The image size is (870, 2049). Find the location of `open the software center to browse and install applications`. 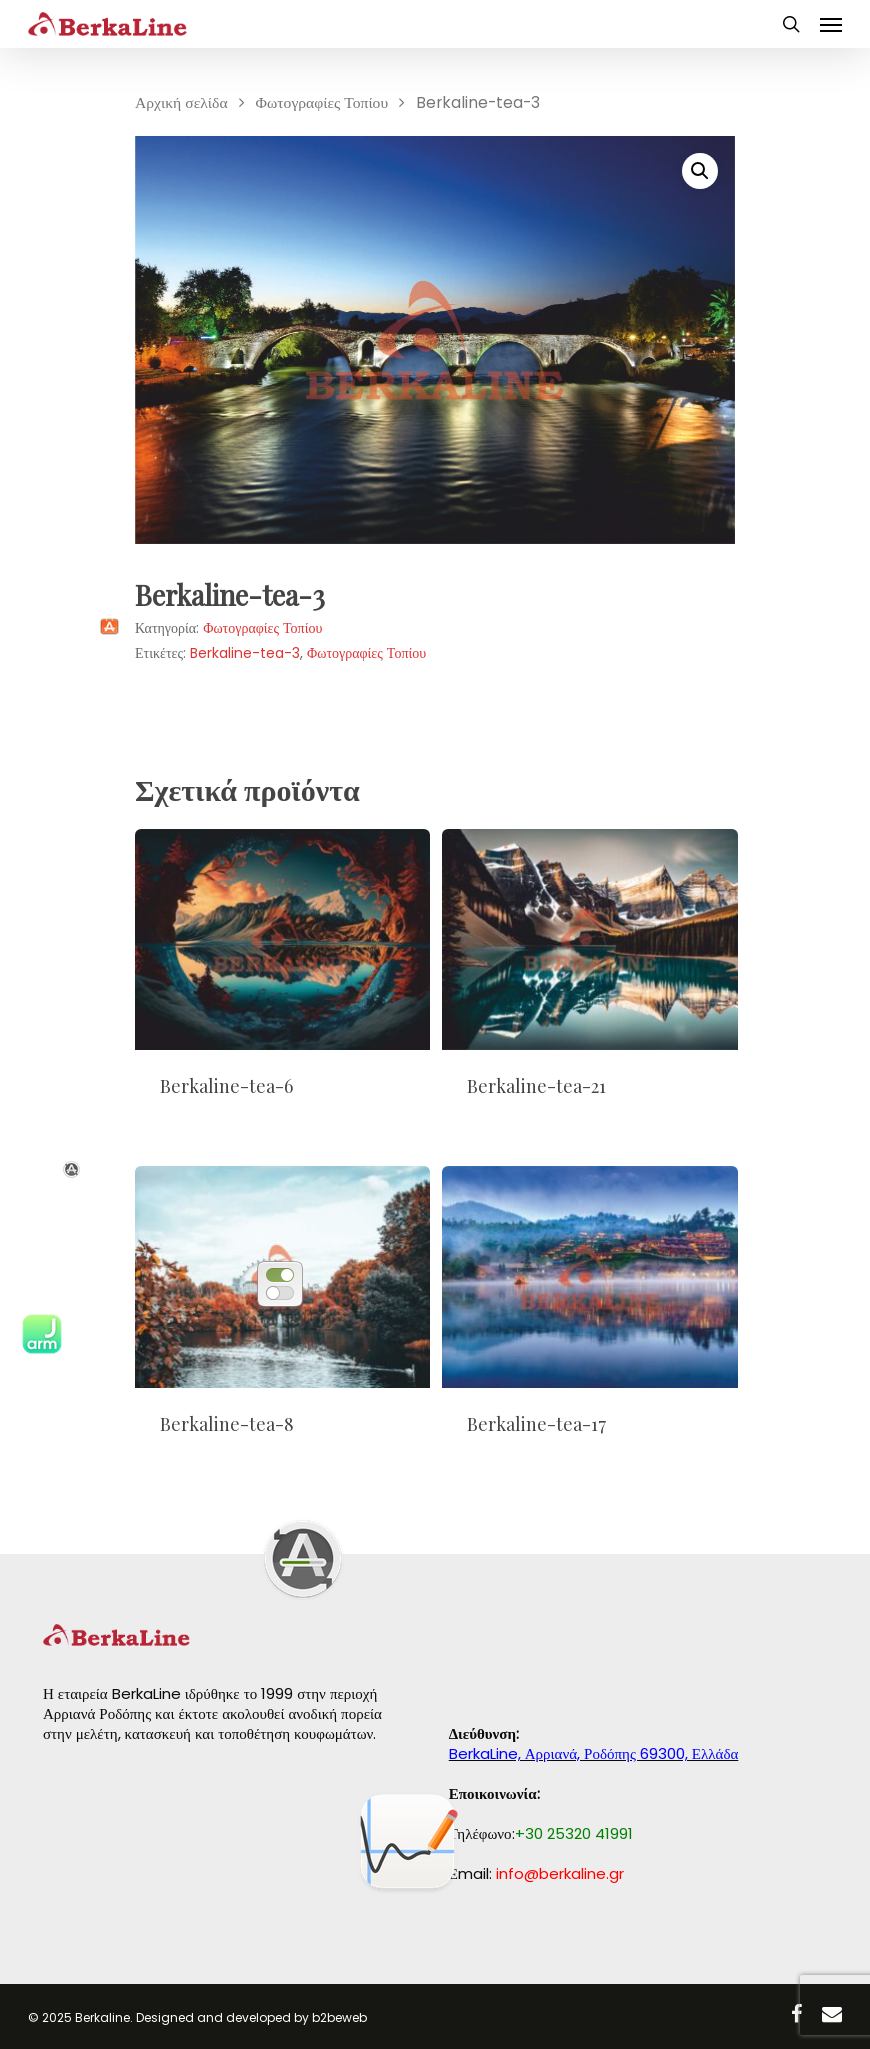

open the software center to browse and install applications is located at coordinates (109, 626).